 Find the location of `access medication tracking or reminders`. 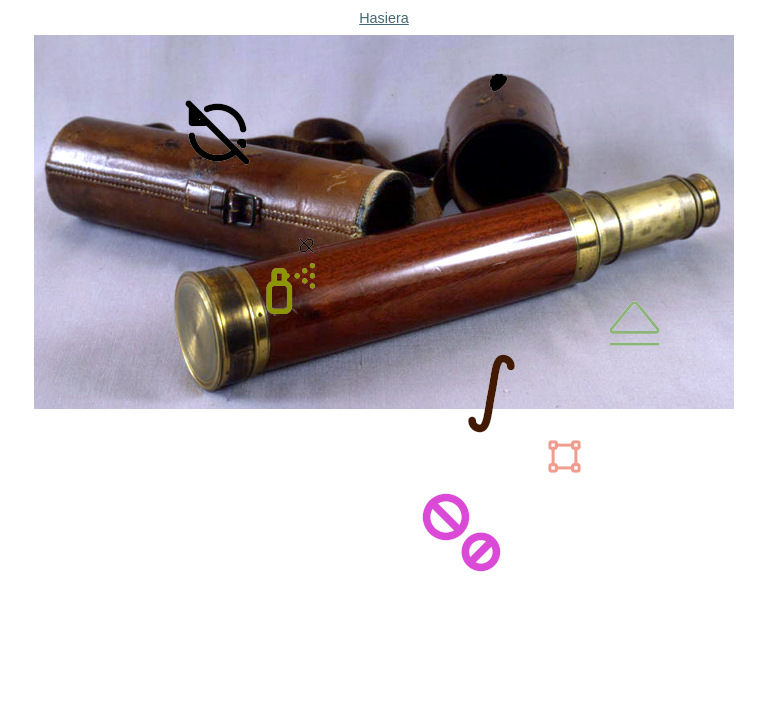

access medication tracking or reminders is located at coordinates (461, 532).